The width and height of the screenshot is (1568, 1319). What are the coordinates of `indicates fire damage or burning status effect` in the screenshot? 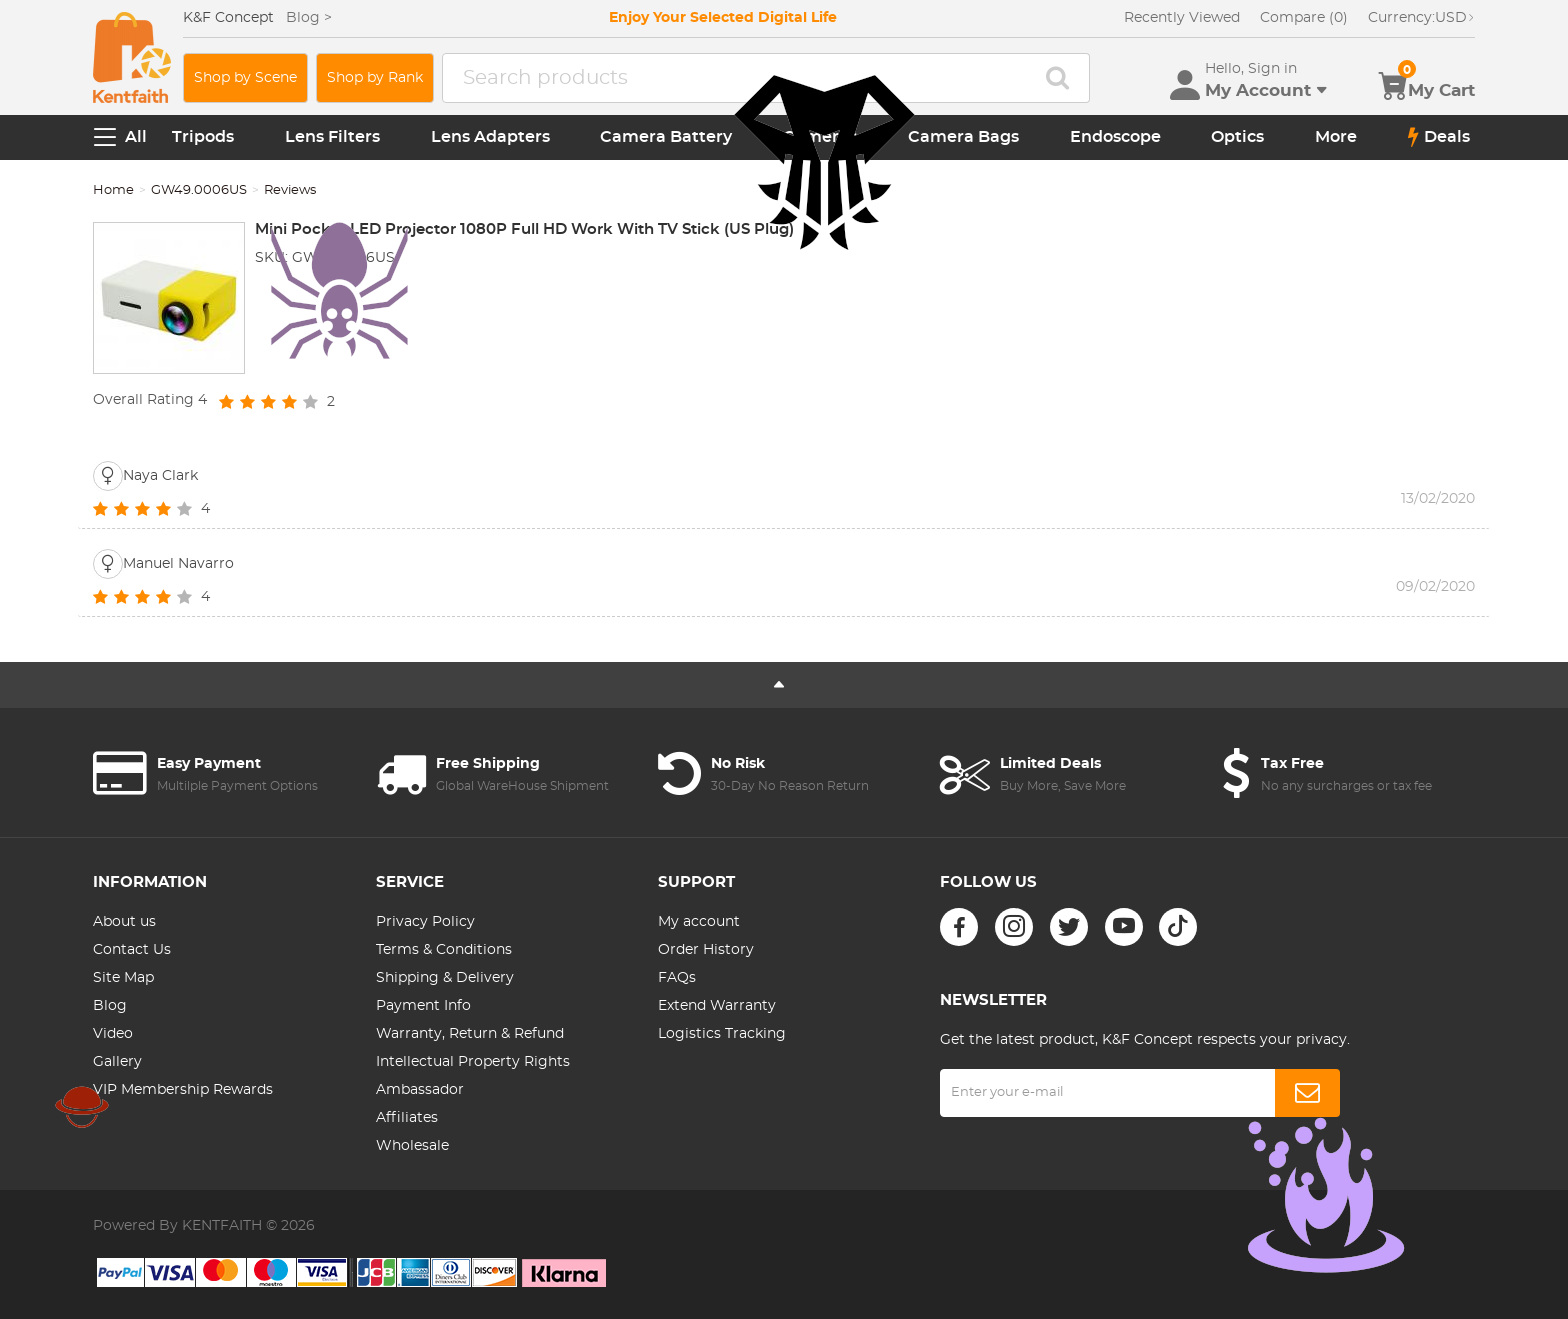 It's located at (1326, 1194).